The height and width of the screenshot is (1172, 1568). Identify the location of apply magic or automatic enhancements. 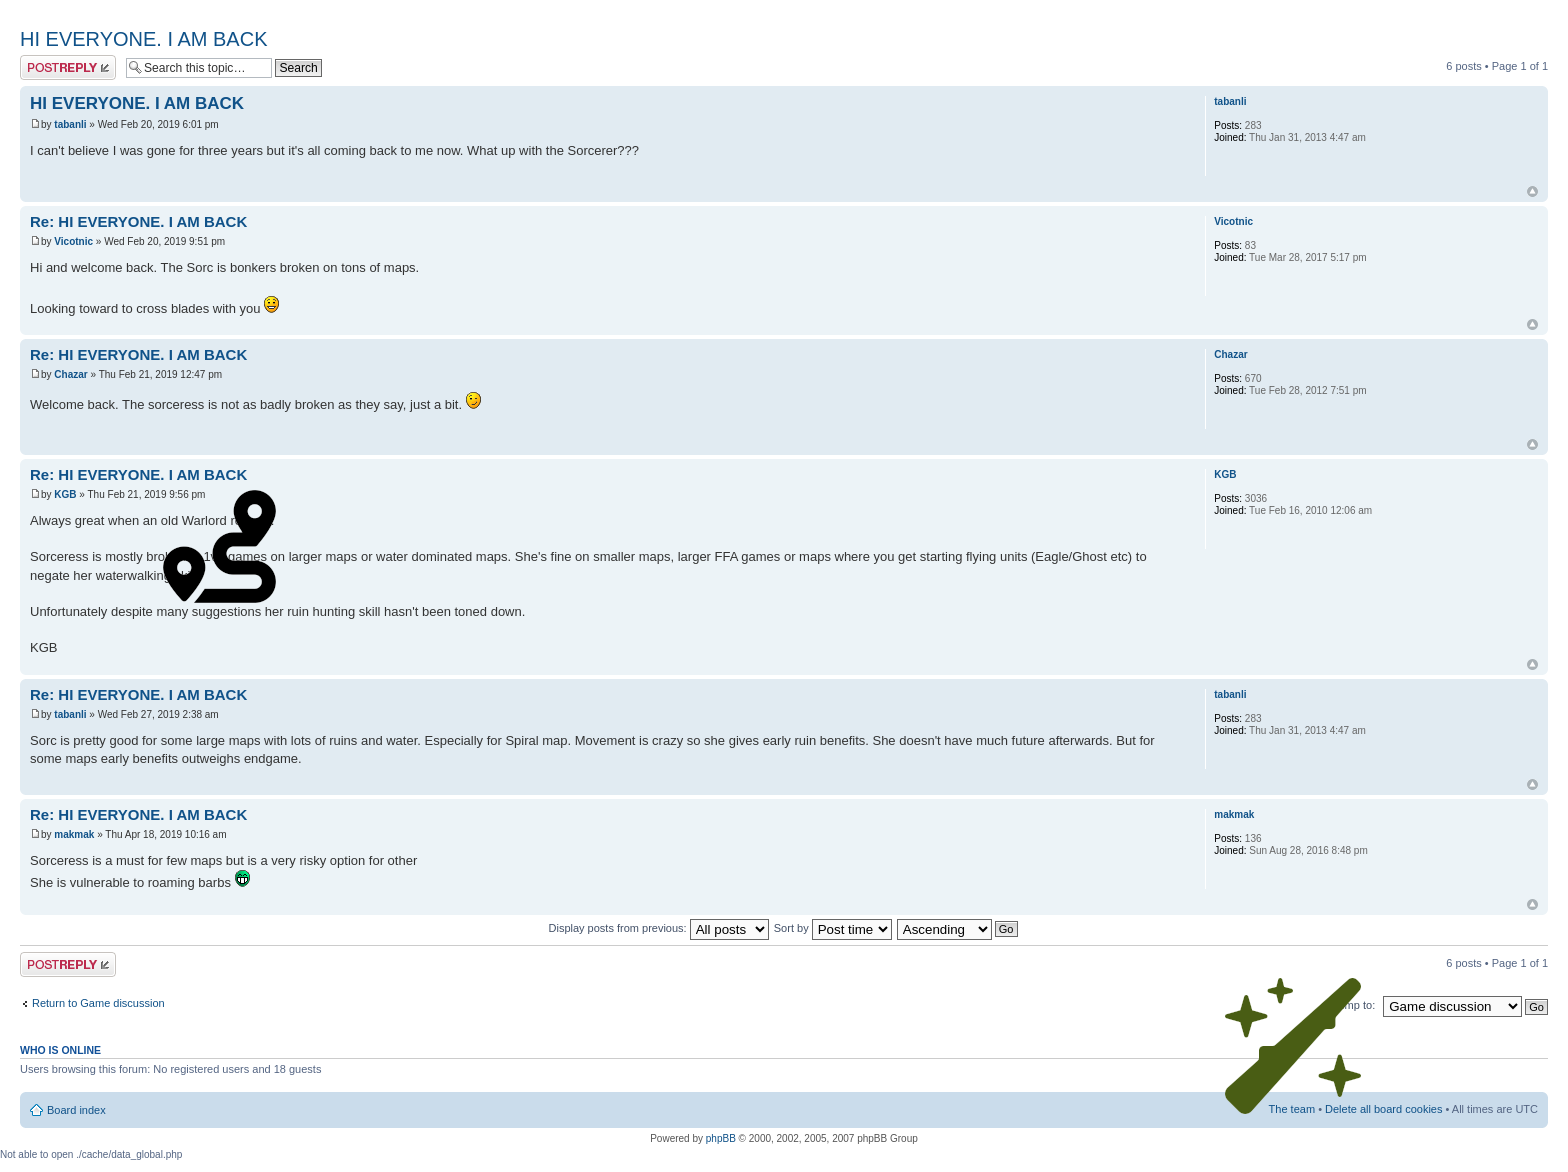
(1293, 1046).